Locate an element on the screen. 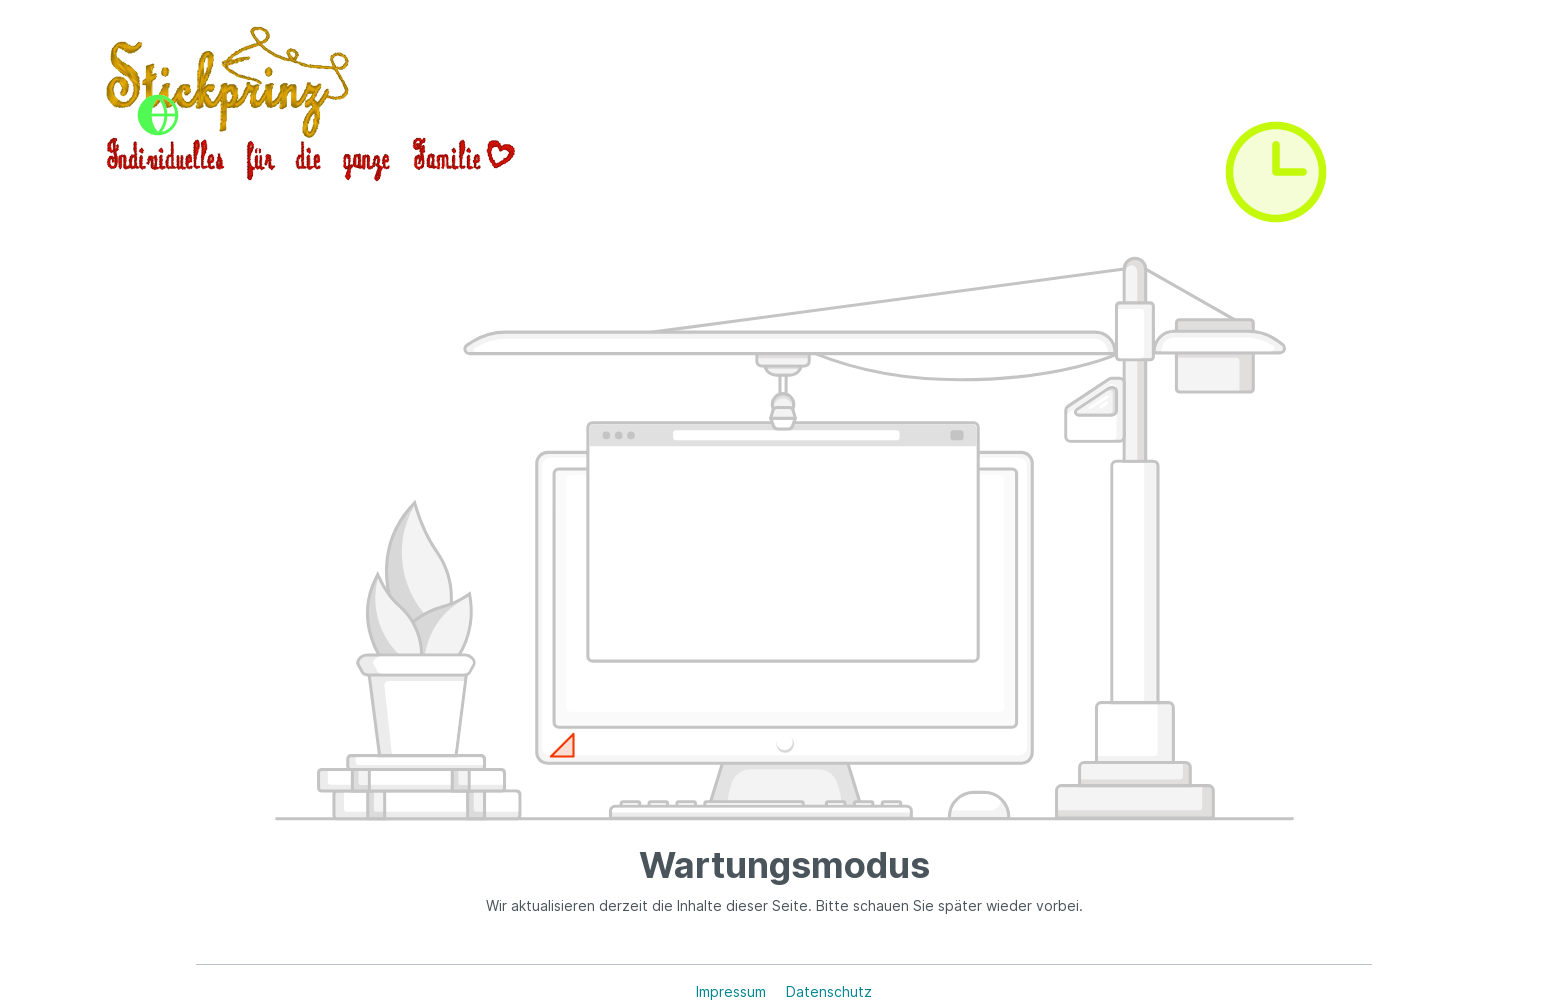  adjust notch or display cutout settings is located at coordinates (564, 747).